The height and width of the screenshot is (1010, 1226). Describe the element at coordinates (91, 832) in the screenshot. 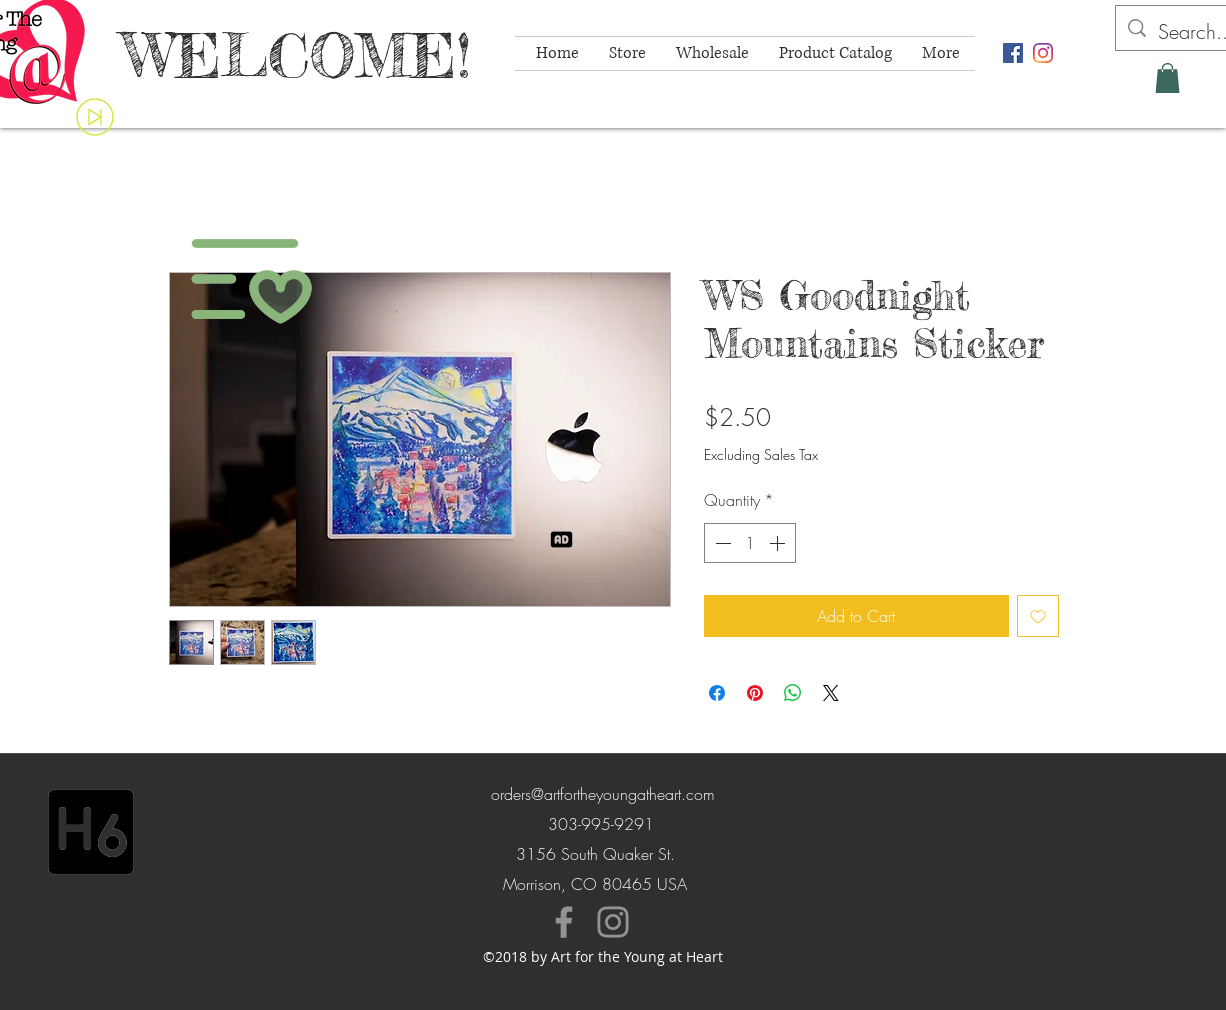

I see `format text as heading level 6` at that location.